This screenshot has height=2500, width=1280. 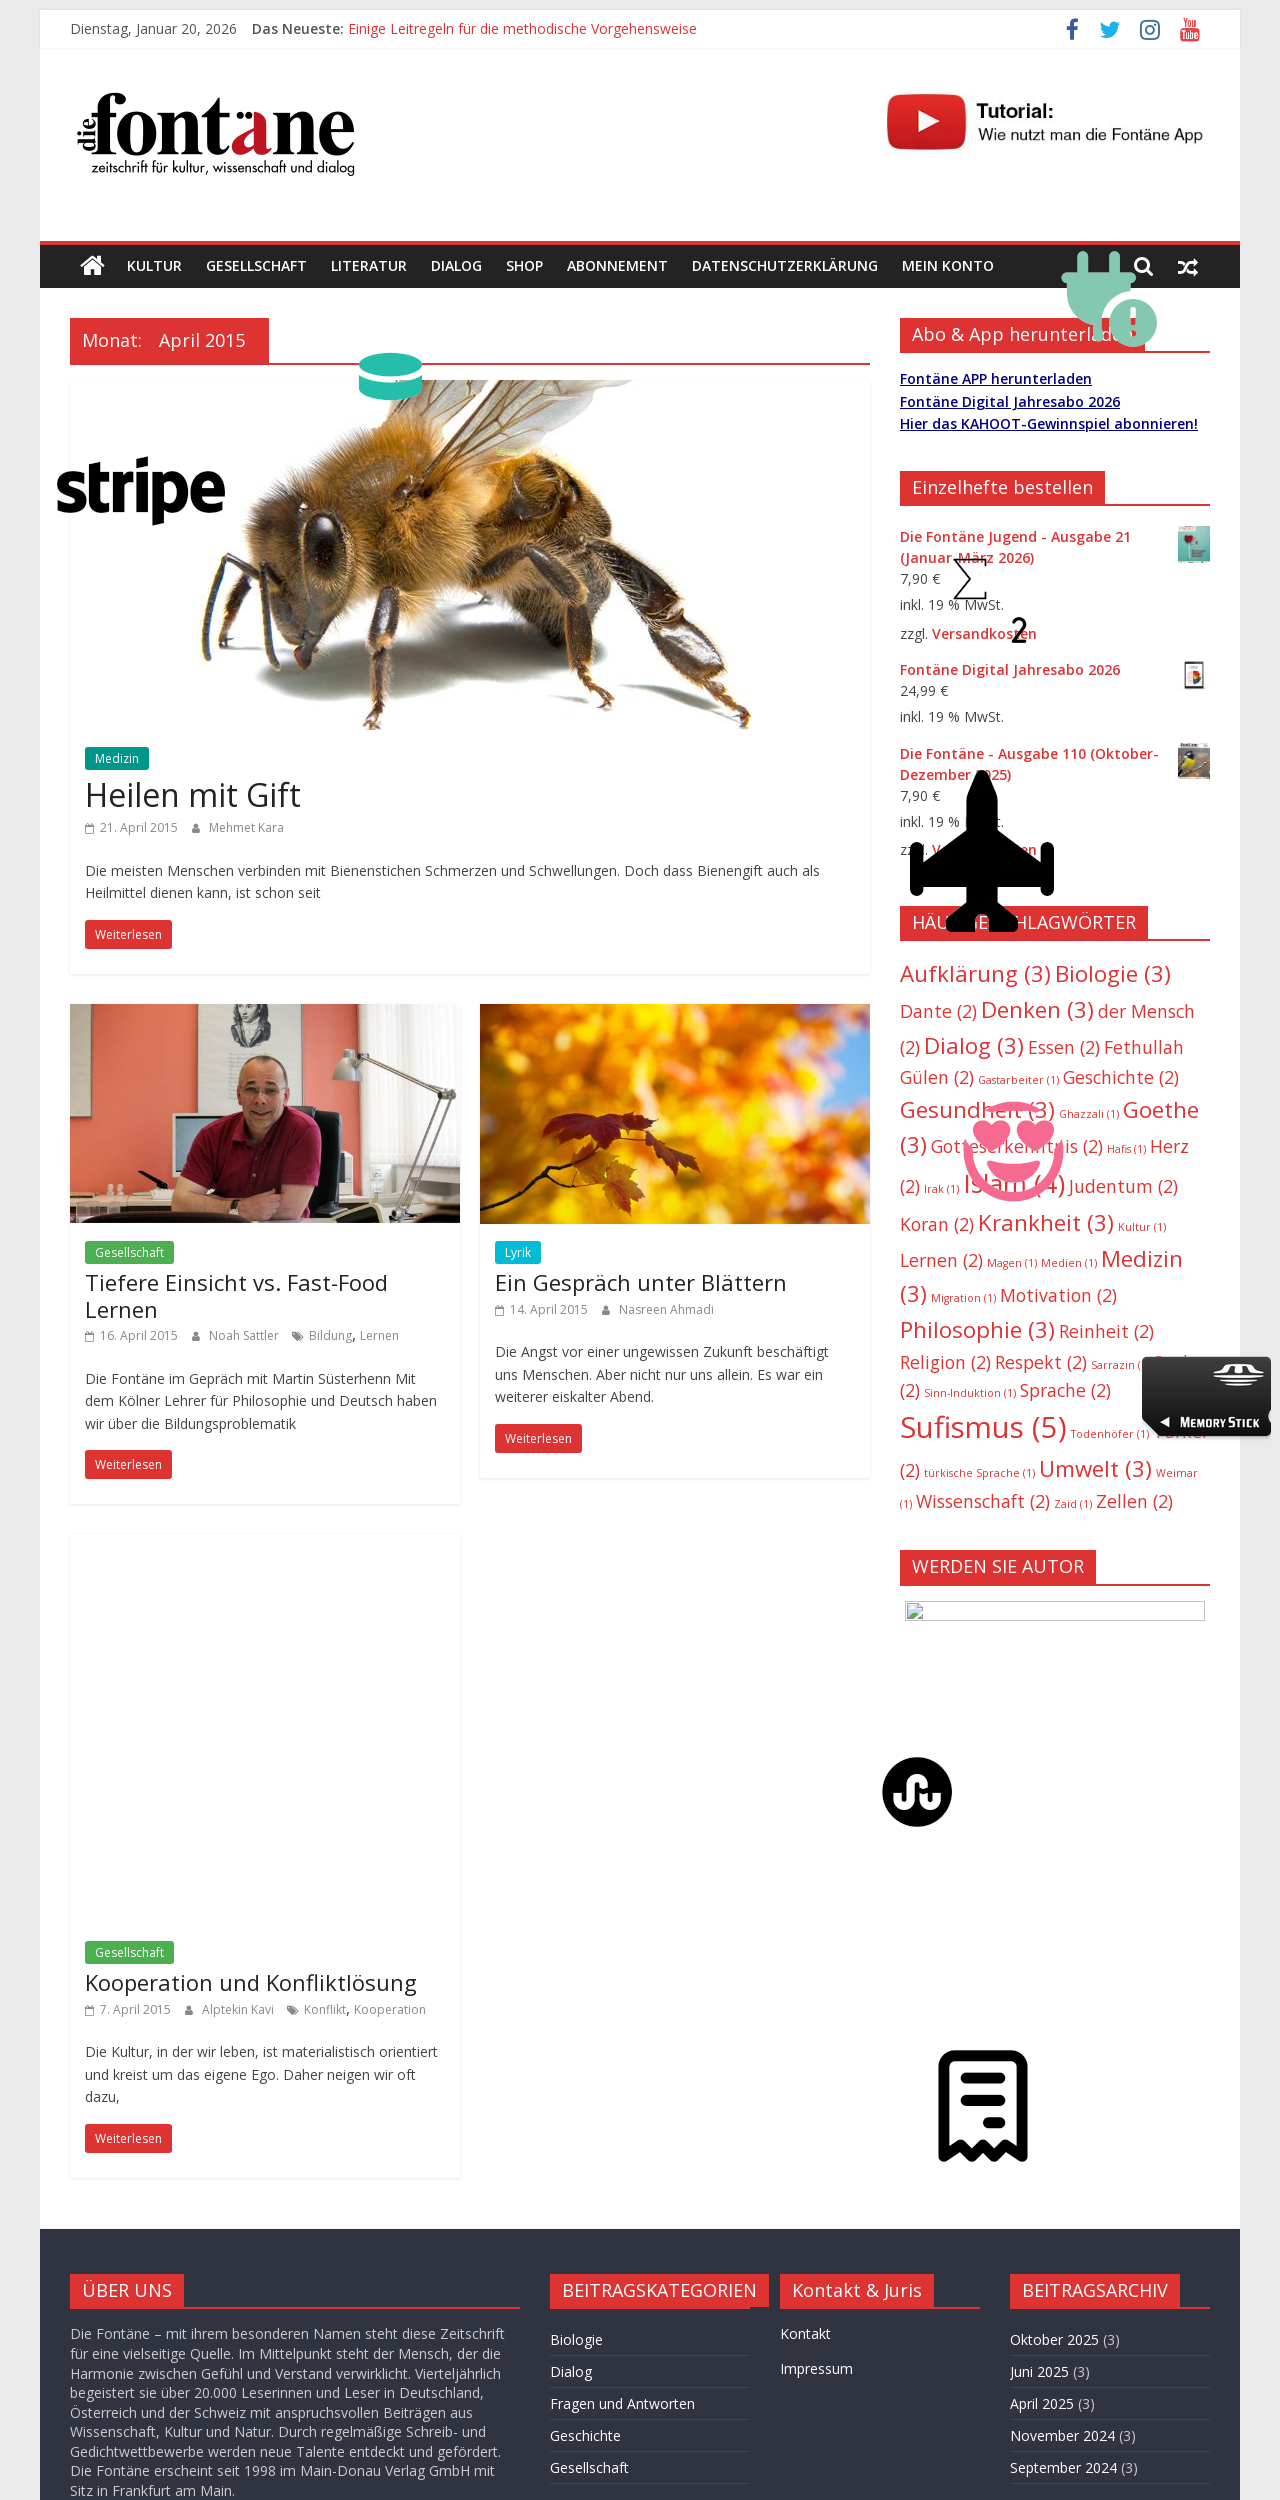 What do you see at coordinates (970, 579) in the screenshot?
I see `calculate sum or total` at bounding box center [970, 579].